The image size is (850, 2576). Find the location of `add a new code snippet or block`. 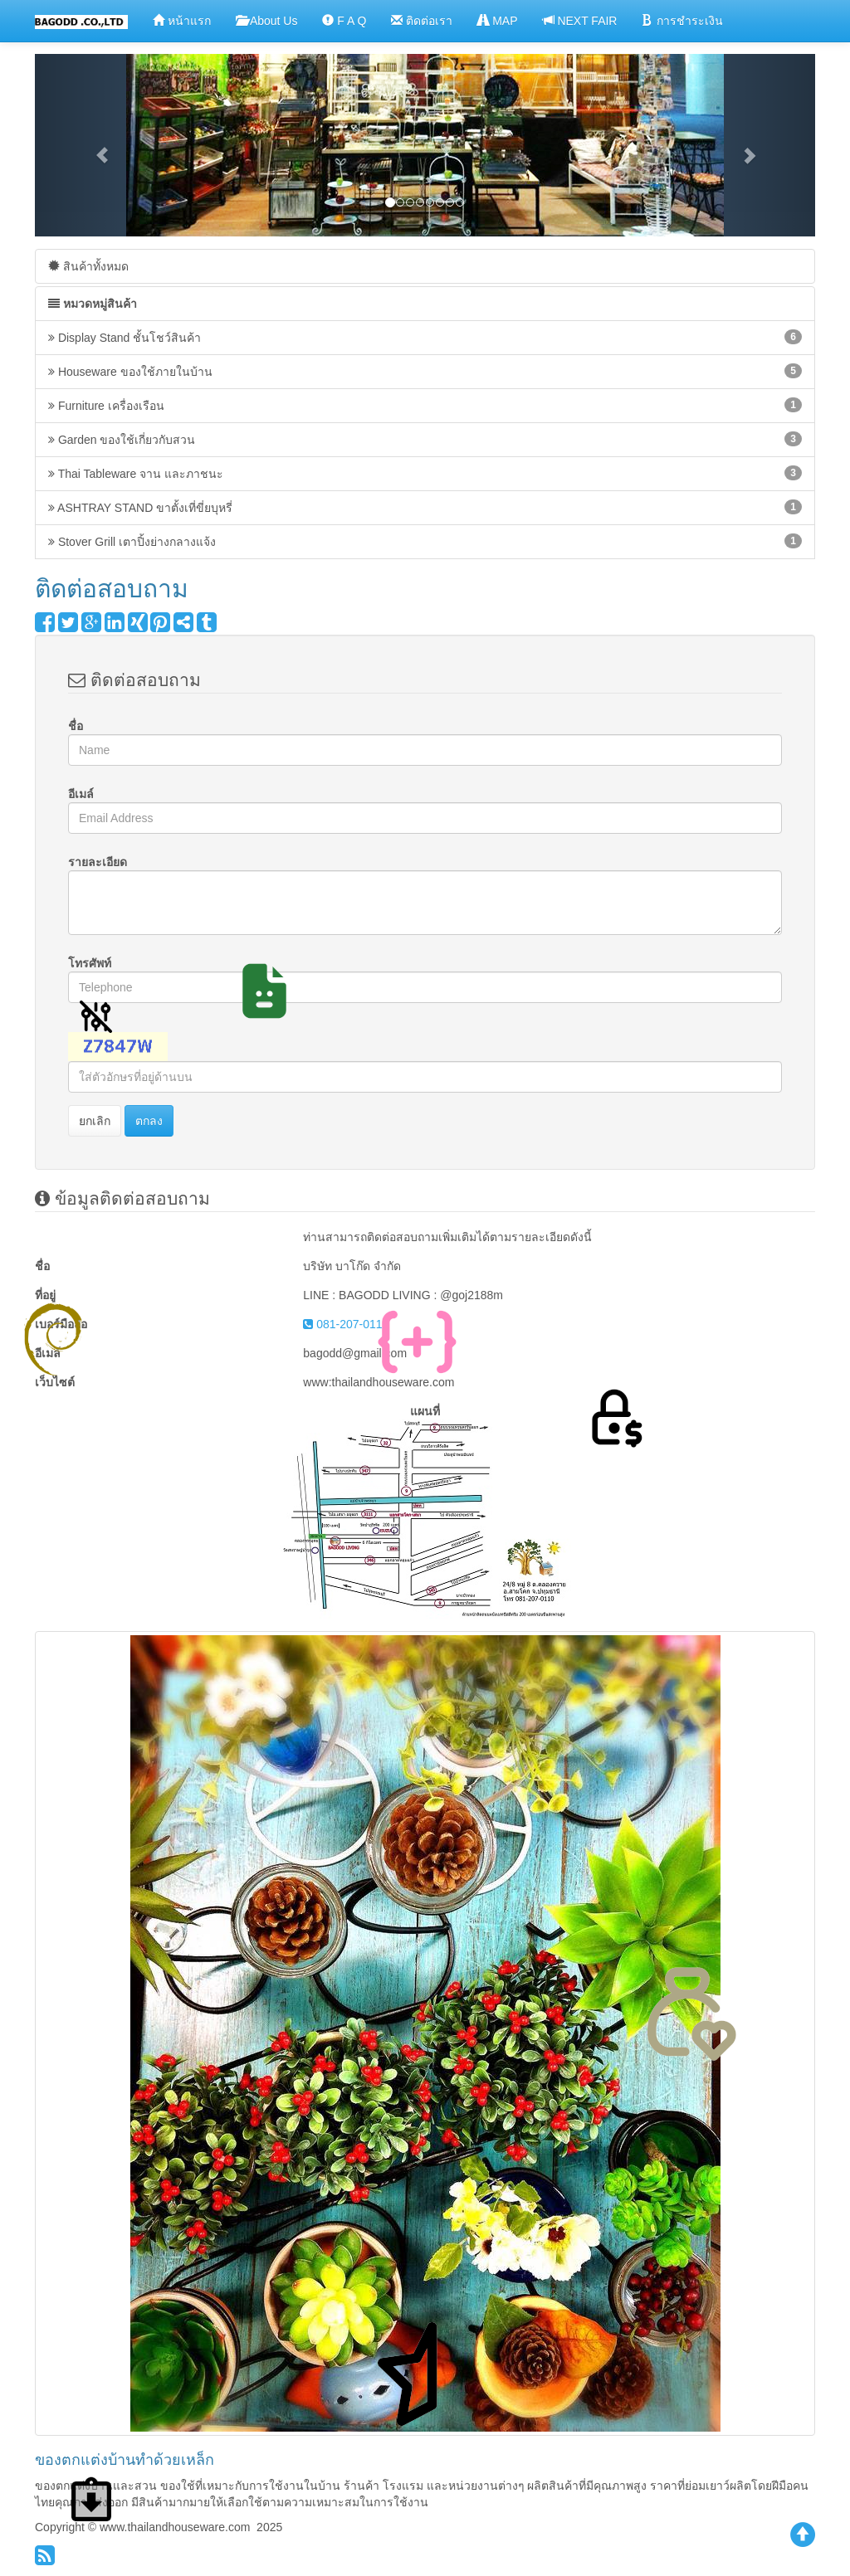

add a new code snippet or block is located at coordinates (417, 1342).